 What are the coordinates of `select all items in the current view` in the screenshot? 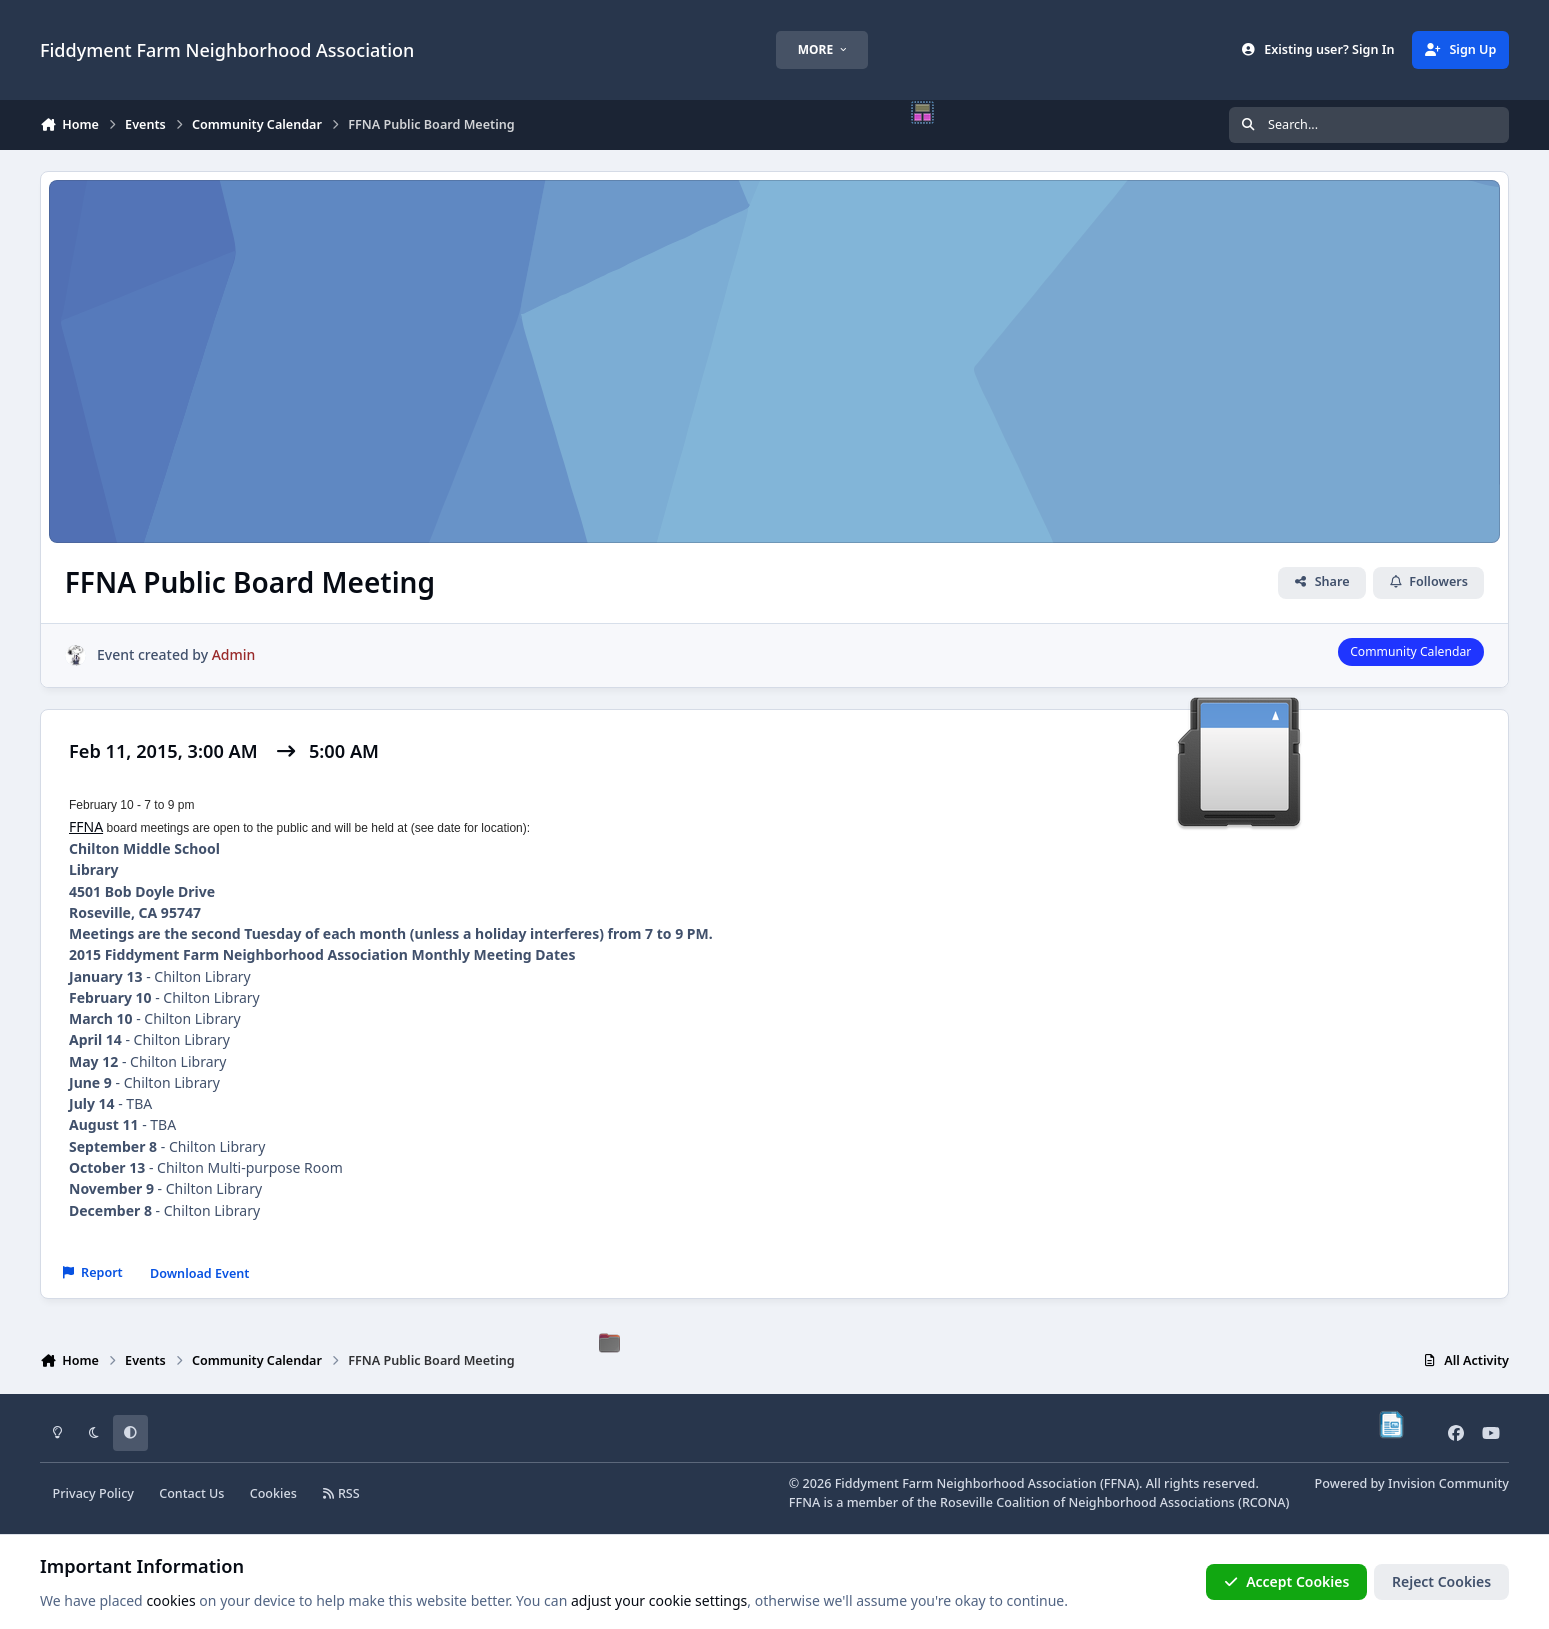 It's located at (922, 112).